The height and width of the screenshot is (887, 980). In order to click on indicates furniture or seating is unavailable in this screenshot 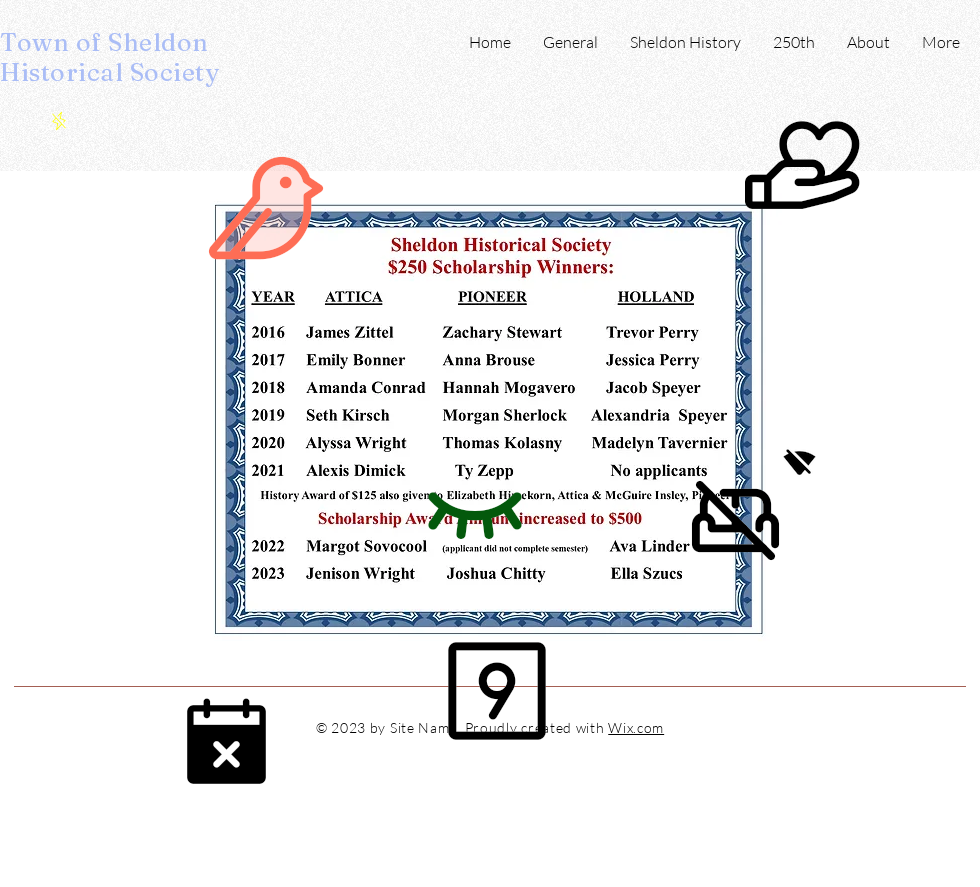, I will do `click(735, 520)`.